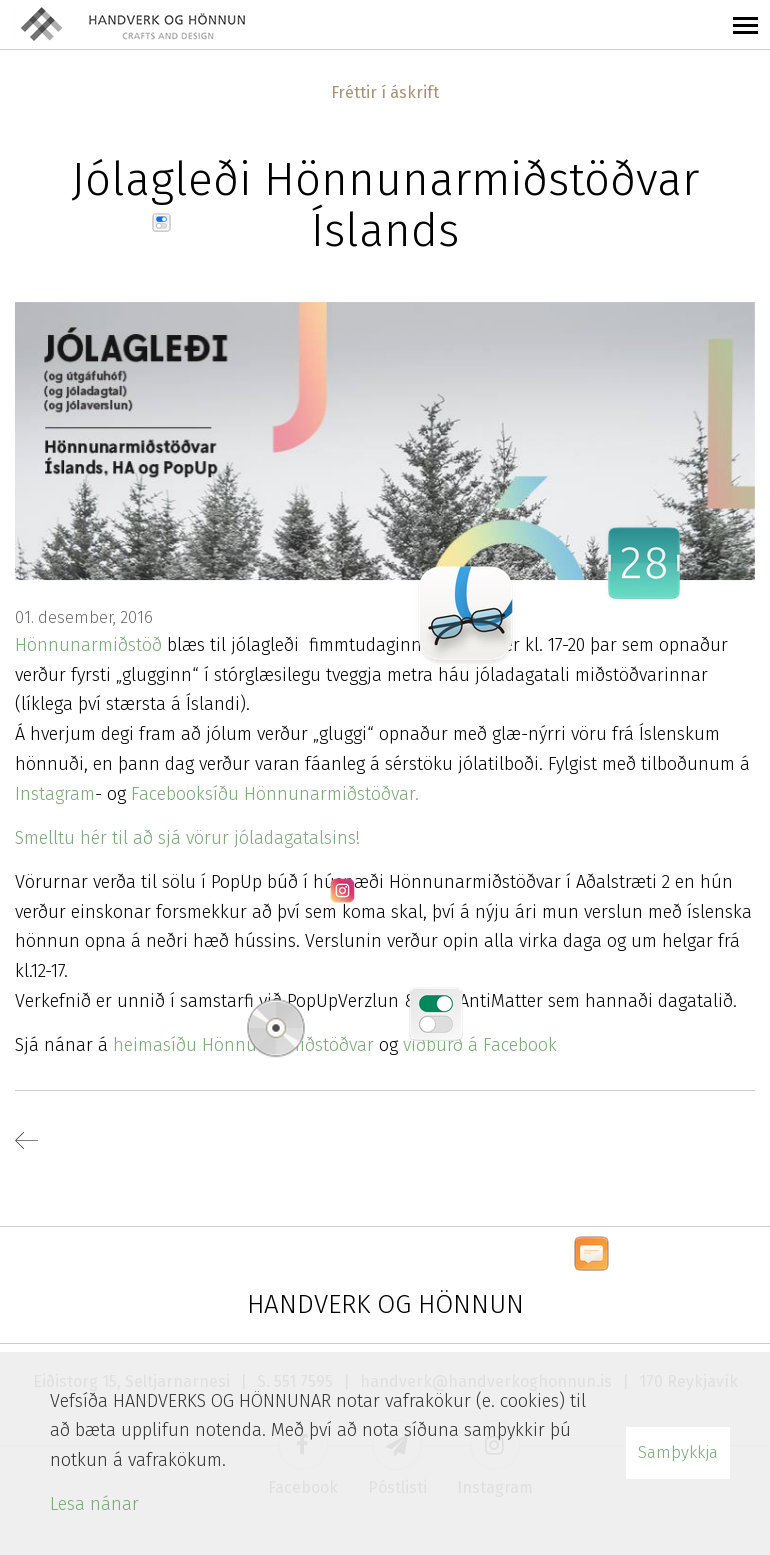 The width and height of the screenshot is (770, 1555). What do you see at coordinates (644, 563) in the screenshot?
I see `open the calendar app` at bounding box center [644, 563].